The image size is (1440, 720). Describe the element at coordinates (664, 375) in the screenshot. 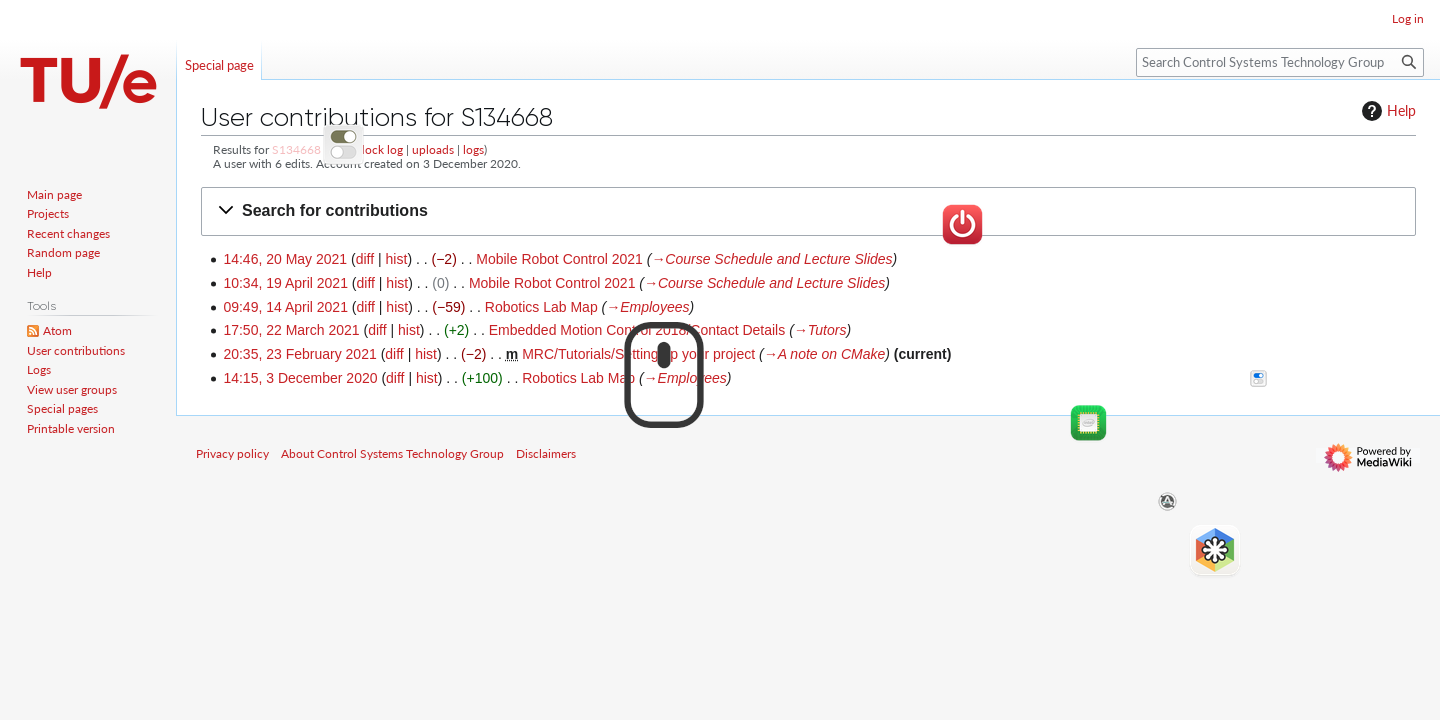

I see `access mouse settings` at that location.